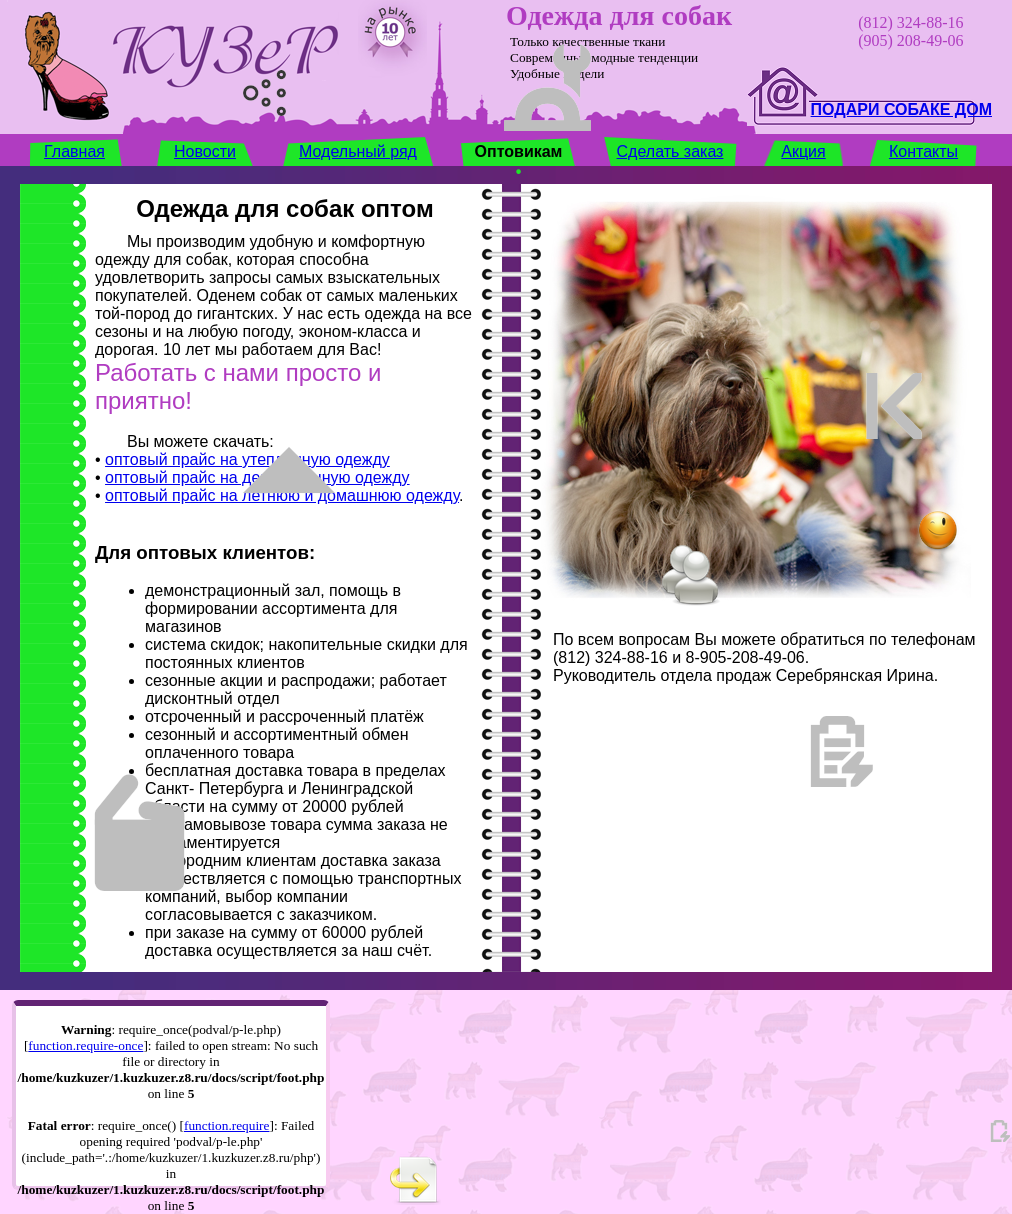 This screenshot has width=1012, height=1214. I want to click on indicates a compressed or archived file, so click(139, 819).